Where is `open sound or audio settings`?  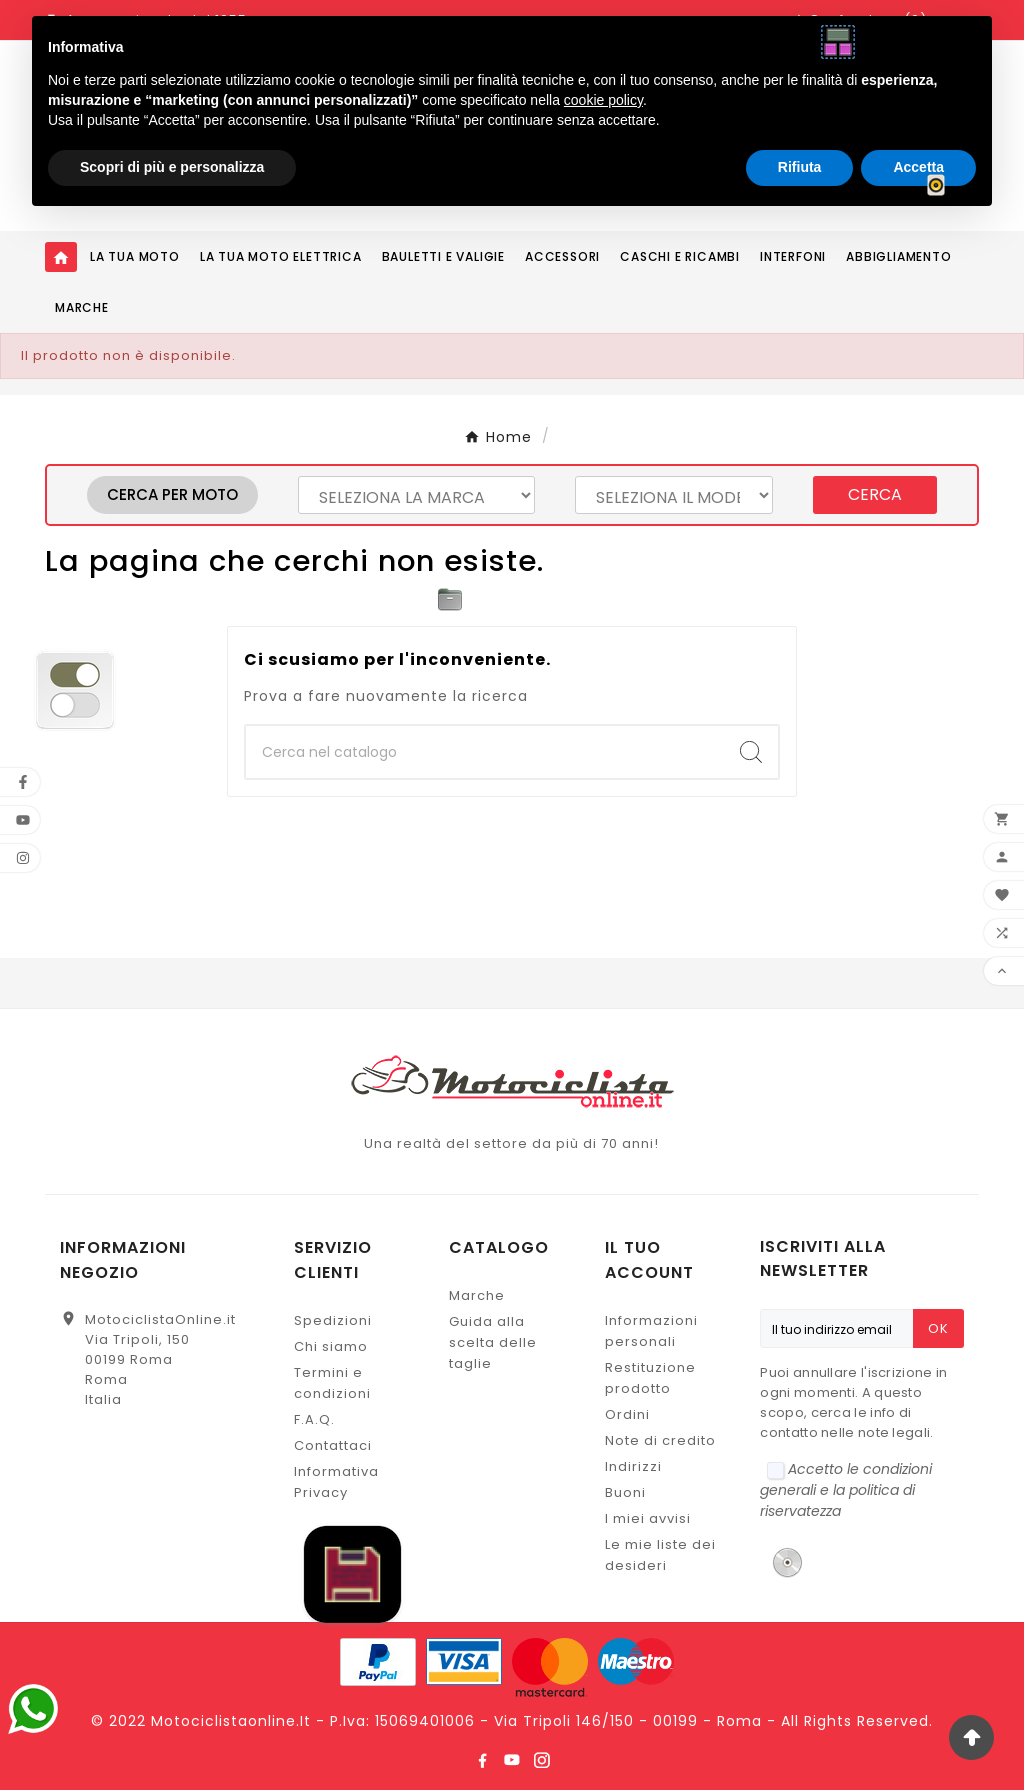
open sound or audio settings is located at coordinates (936, 185).